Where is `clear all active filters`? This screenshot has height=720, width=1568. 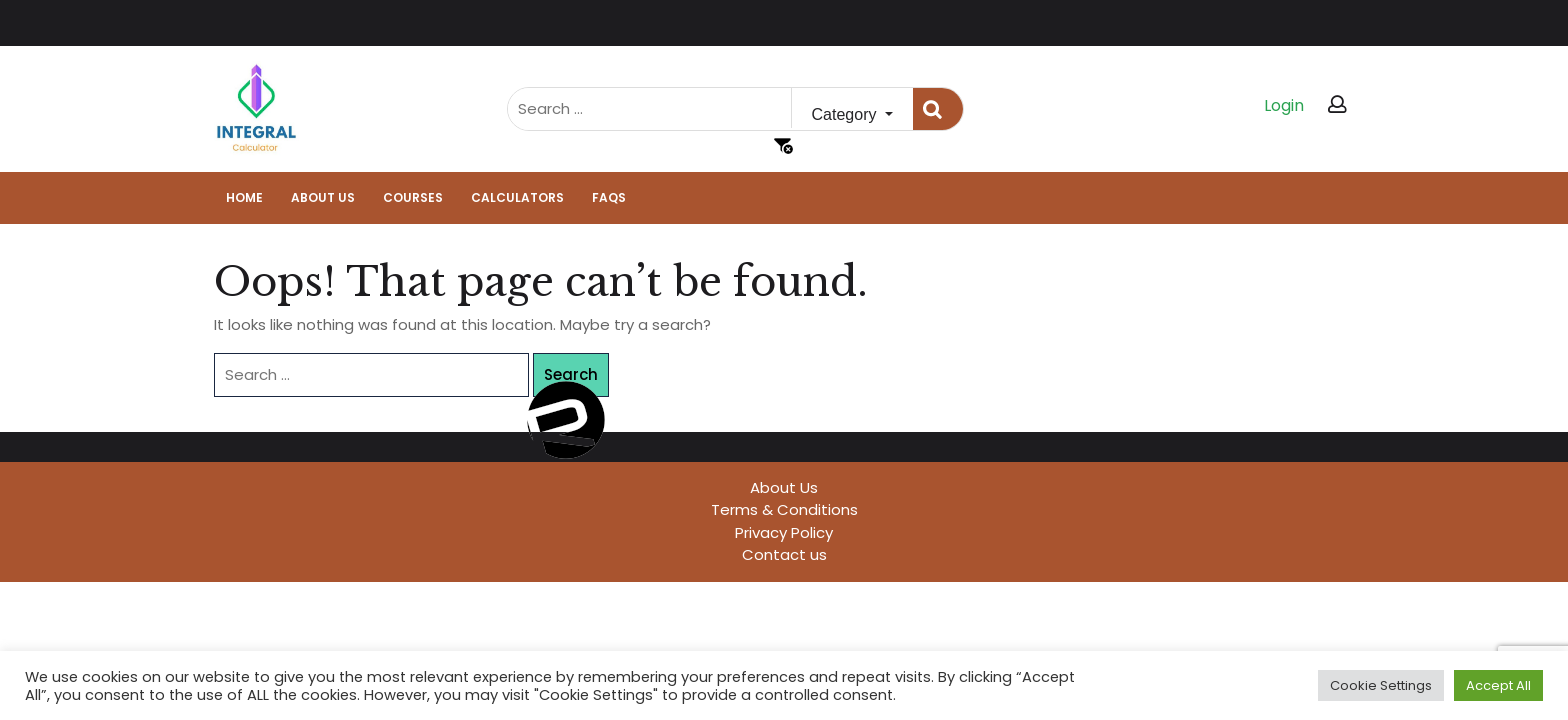
clear all active filters is located at coordinates (783, 144).